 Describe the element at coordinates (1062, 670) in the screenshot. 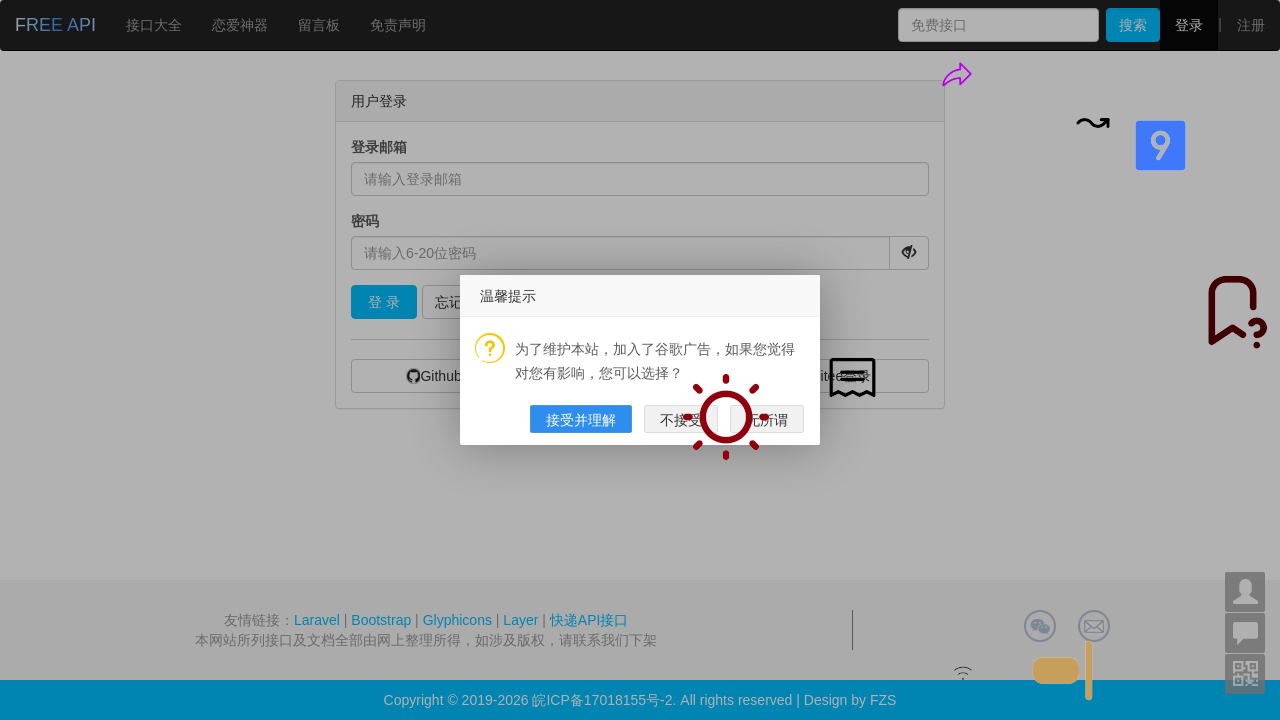

I see `align selected element to the right` at that location.